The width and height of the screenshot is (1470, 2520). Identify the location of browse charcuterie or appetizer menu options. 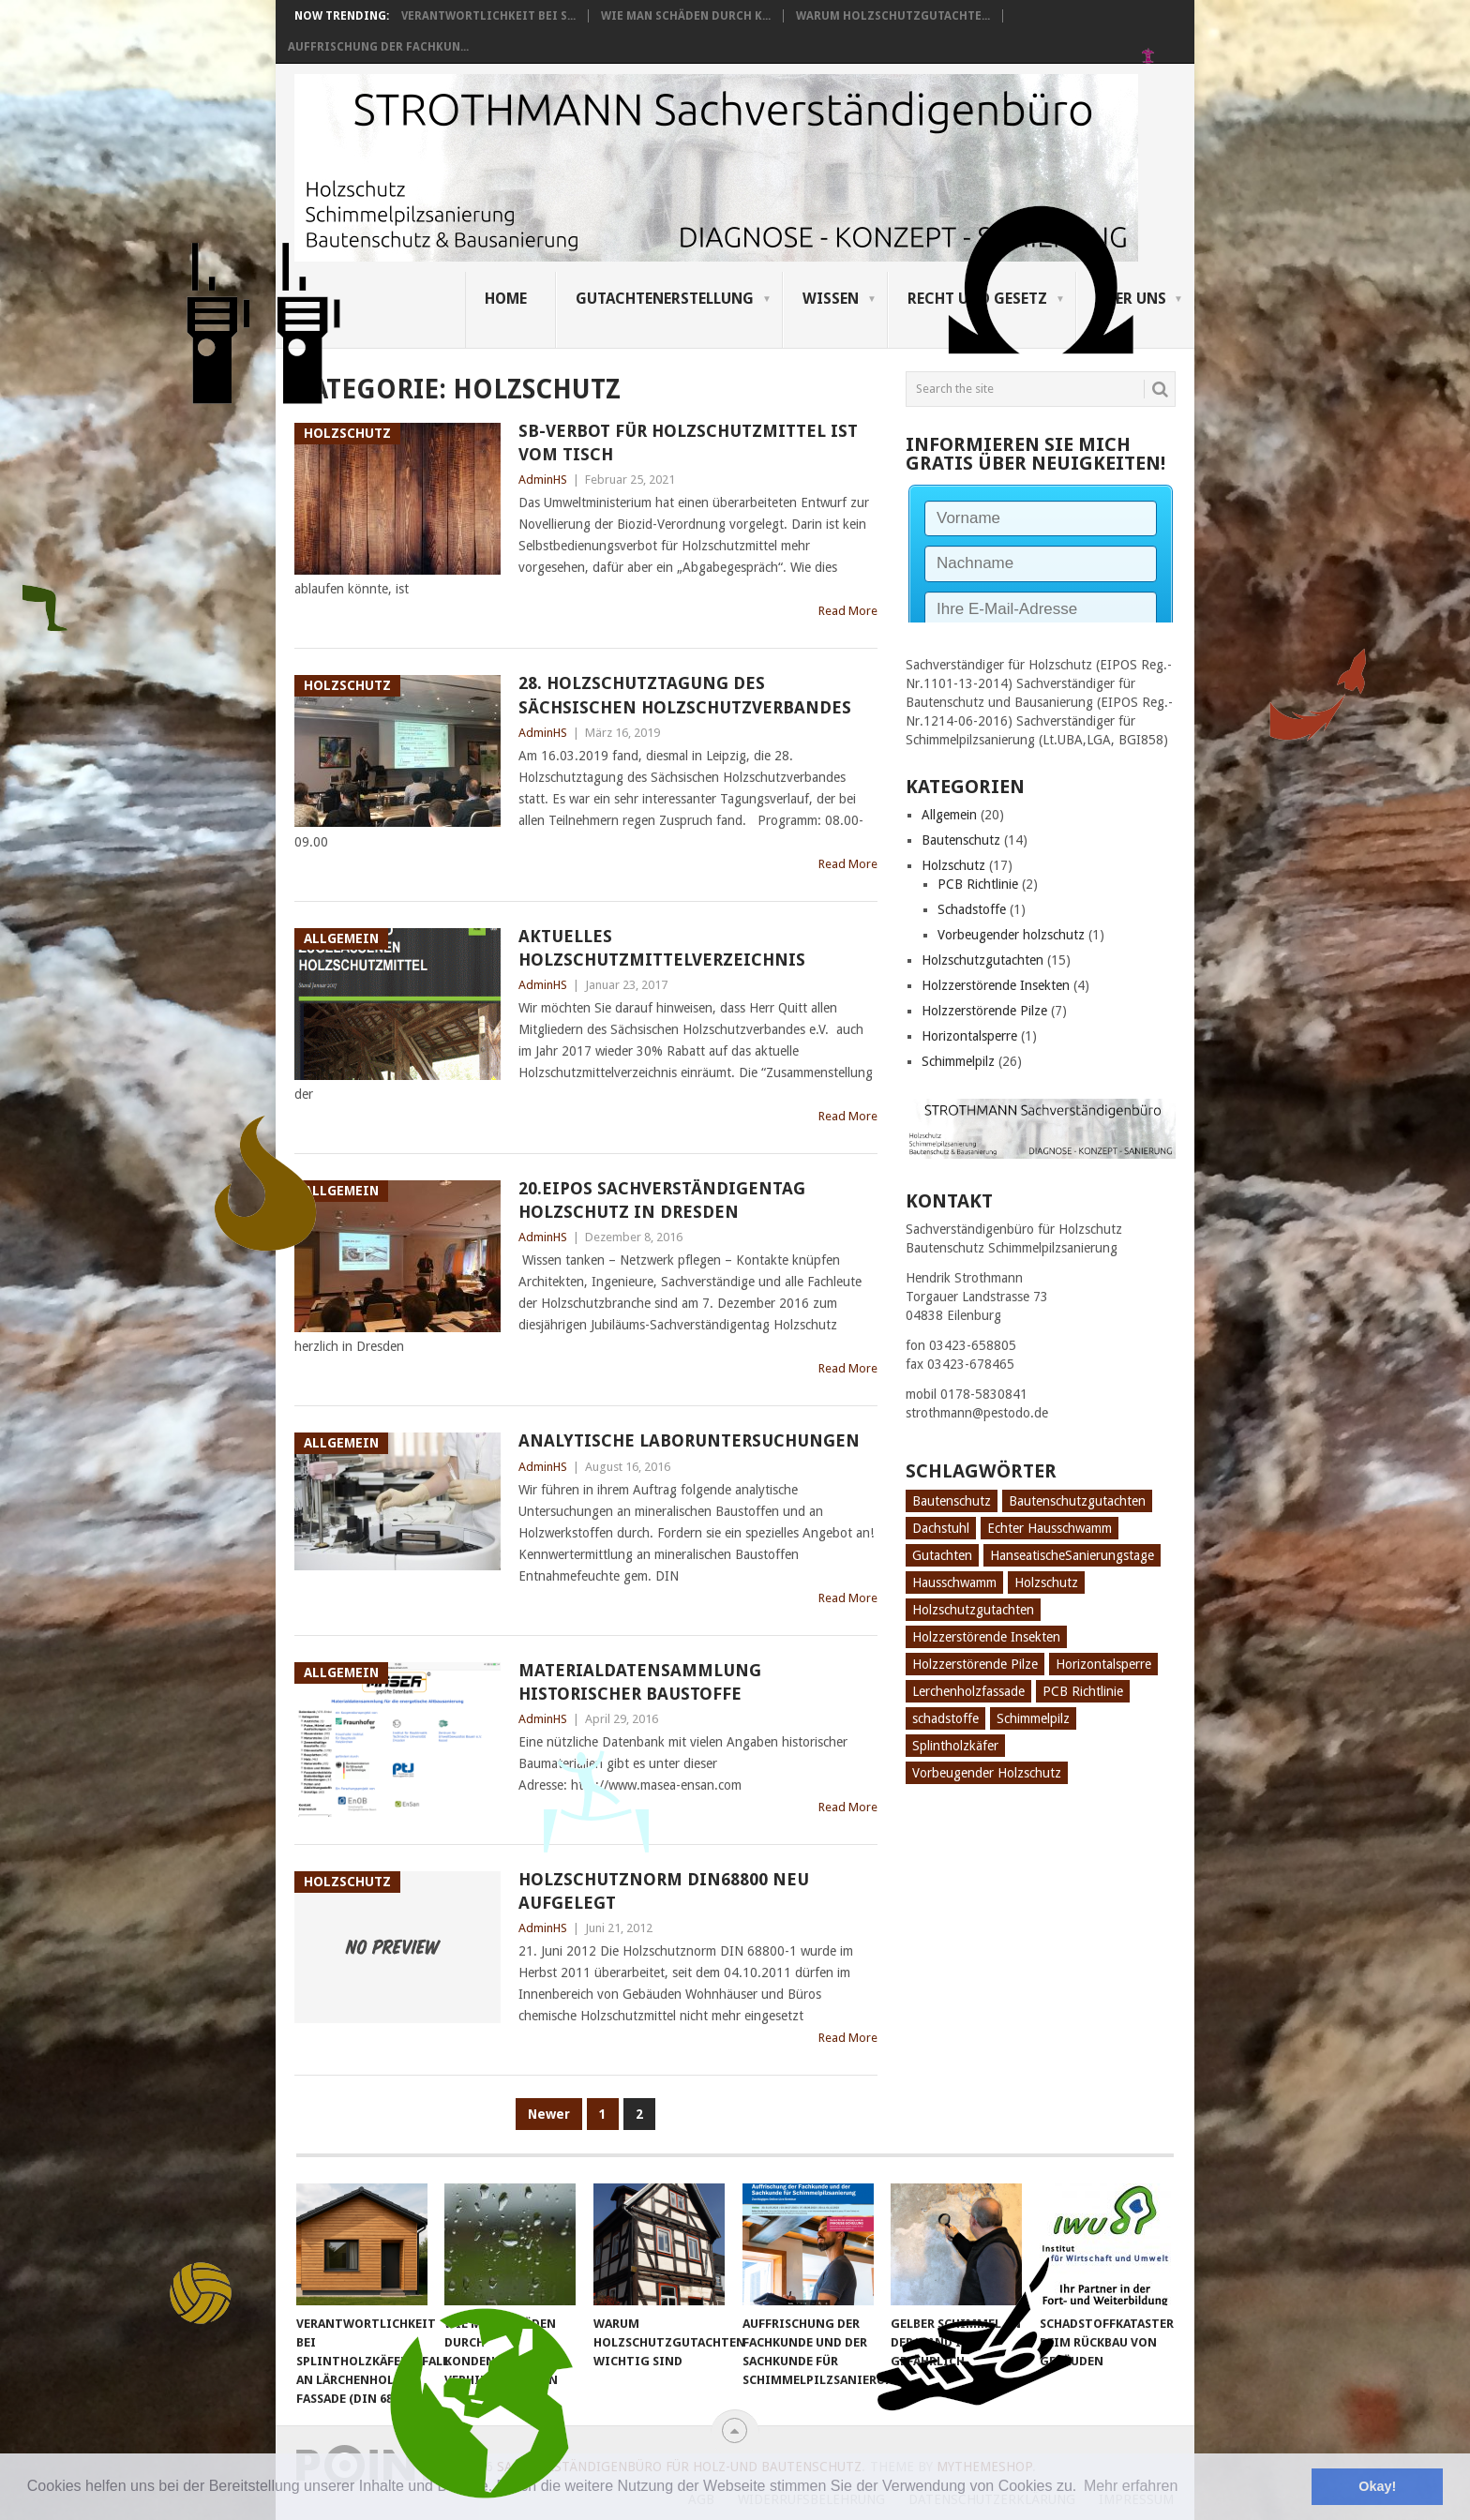
(973, 2344).